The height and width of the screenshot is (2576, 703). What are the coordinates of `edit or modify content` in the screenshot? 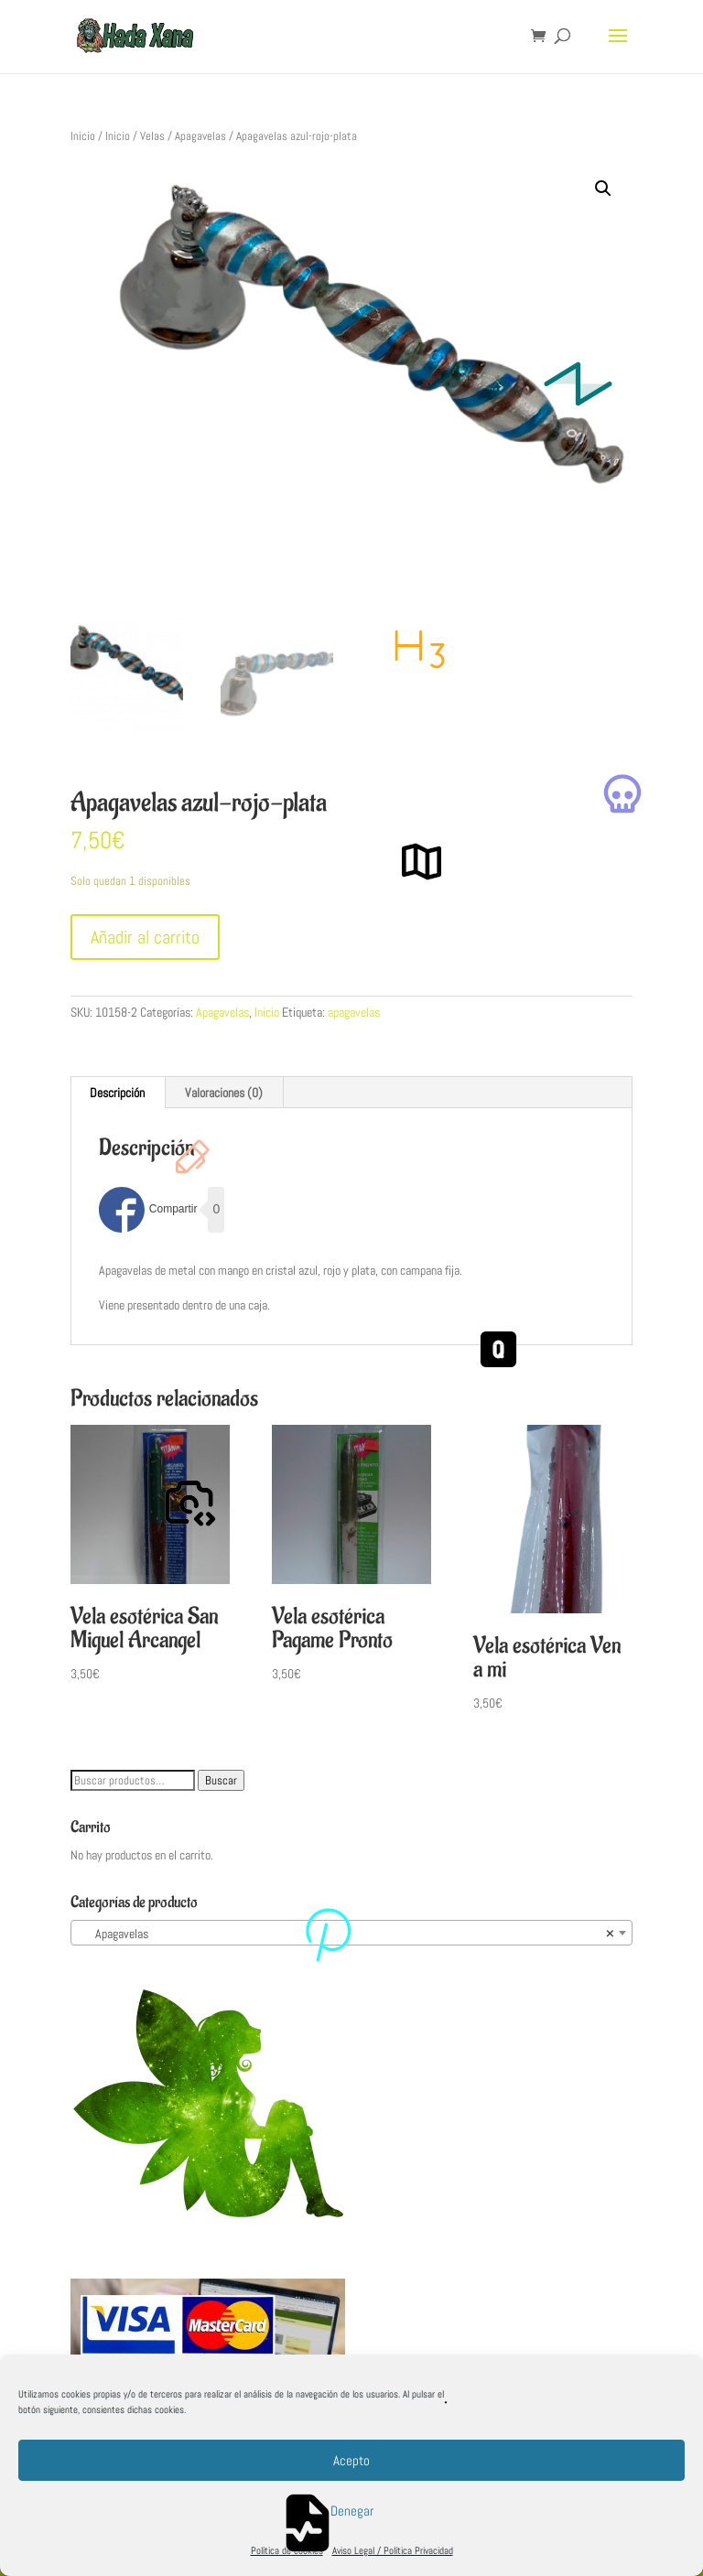 It's located at (191, 1157).